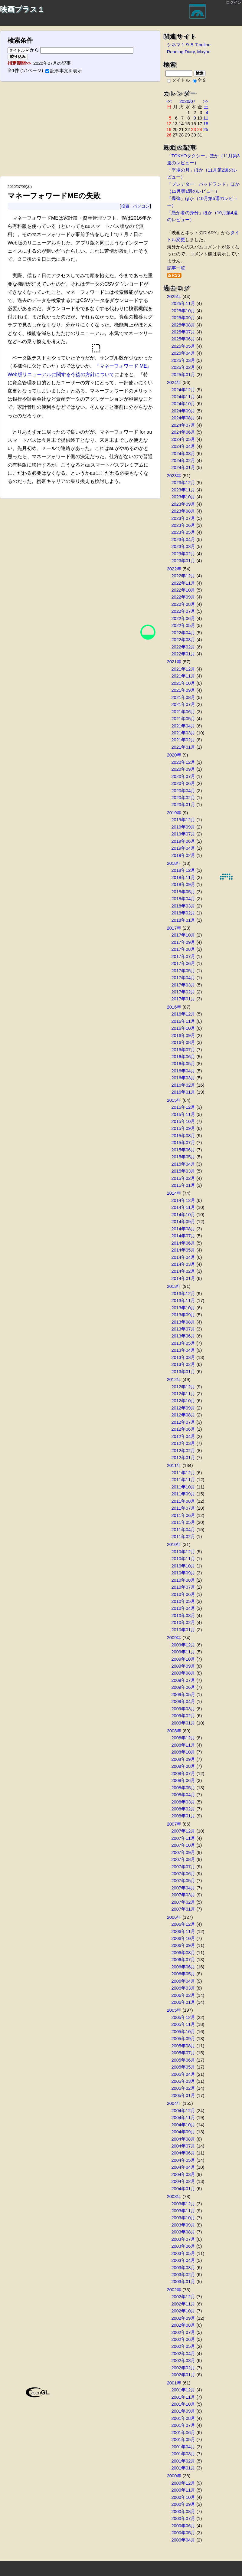  I want to click on open the Sunrise calendar app, so click(148, 632).